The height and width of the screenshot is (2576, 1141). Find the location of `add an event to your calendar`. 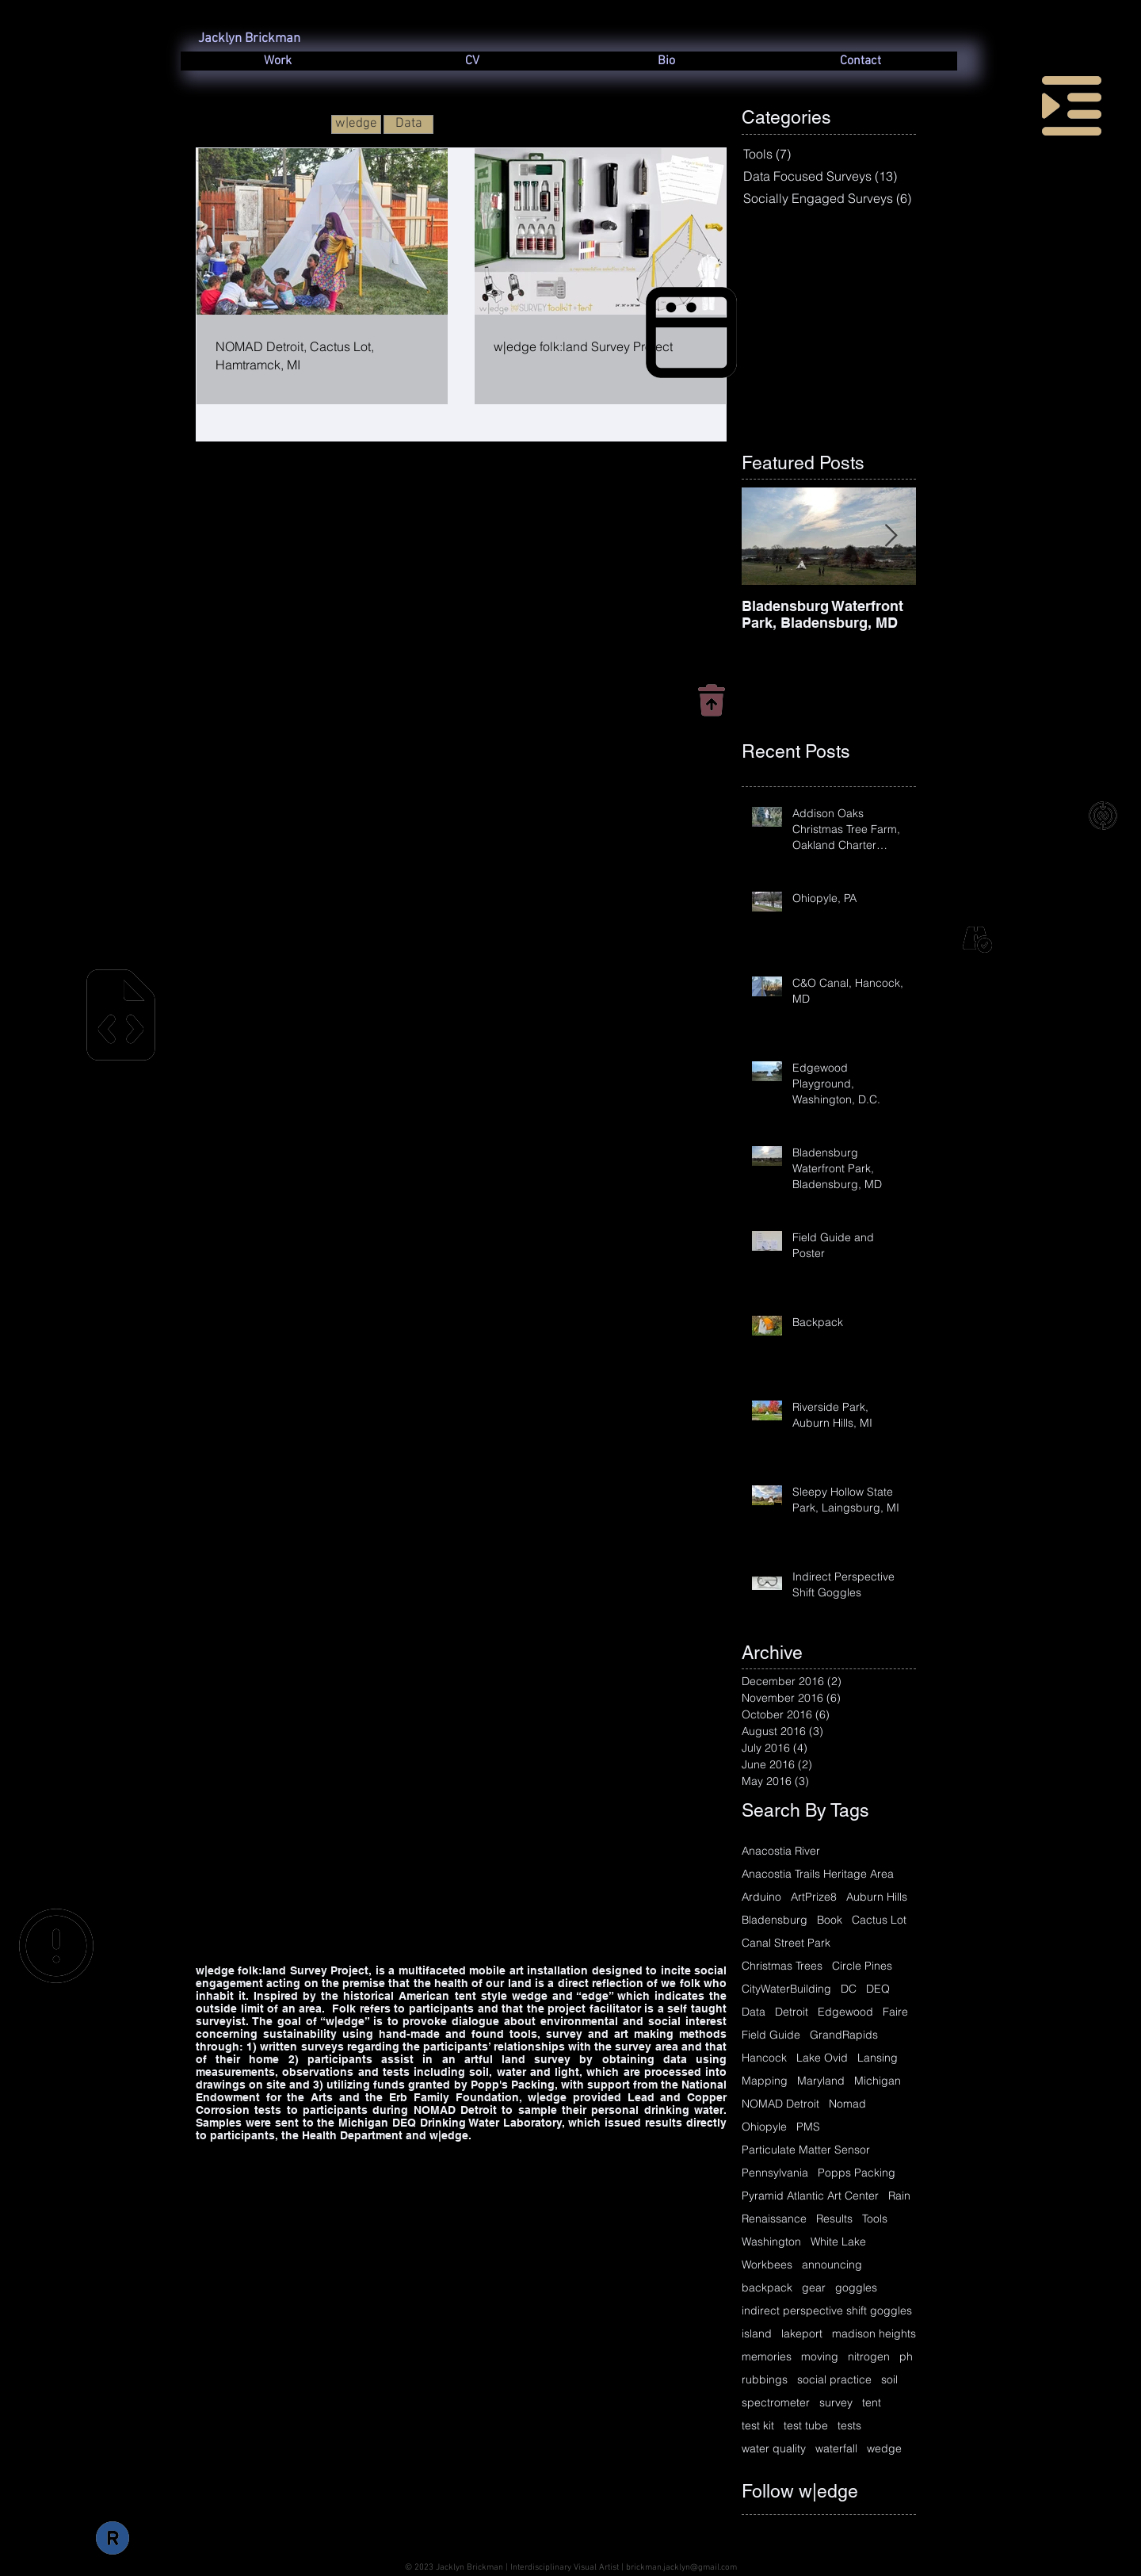

add an event to your calendar is located at coordinates (759, 1543).